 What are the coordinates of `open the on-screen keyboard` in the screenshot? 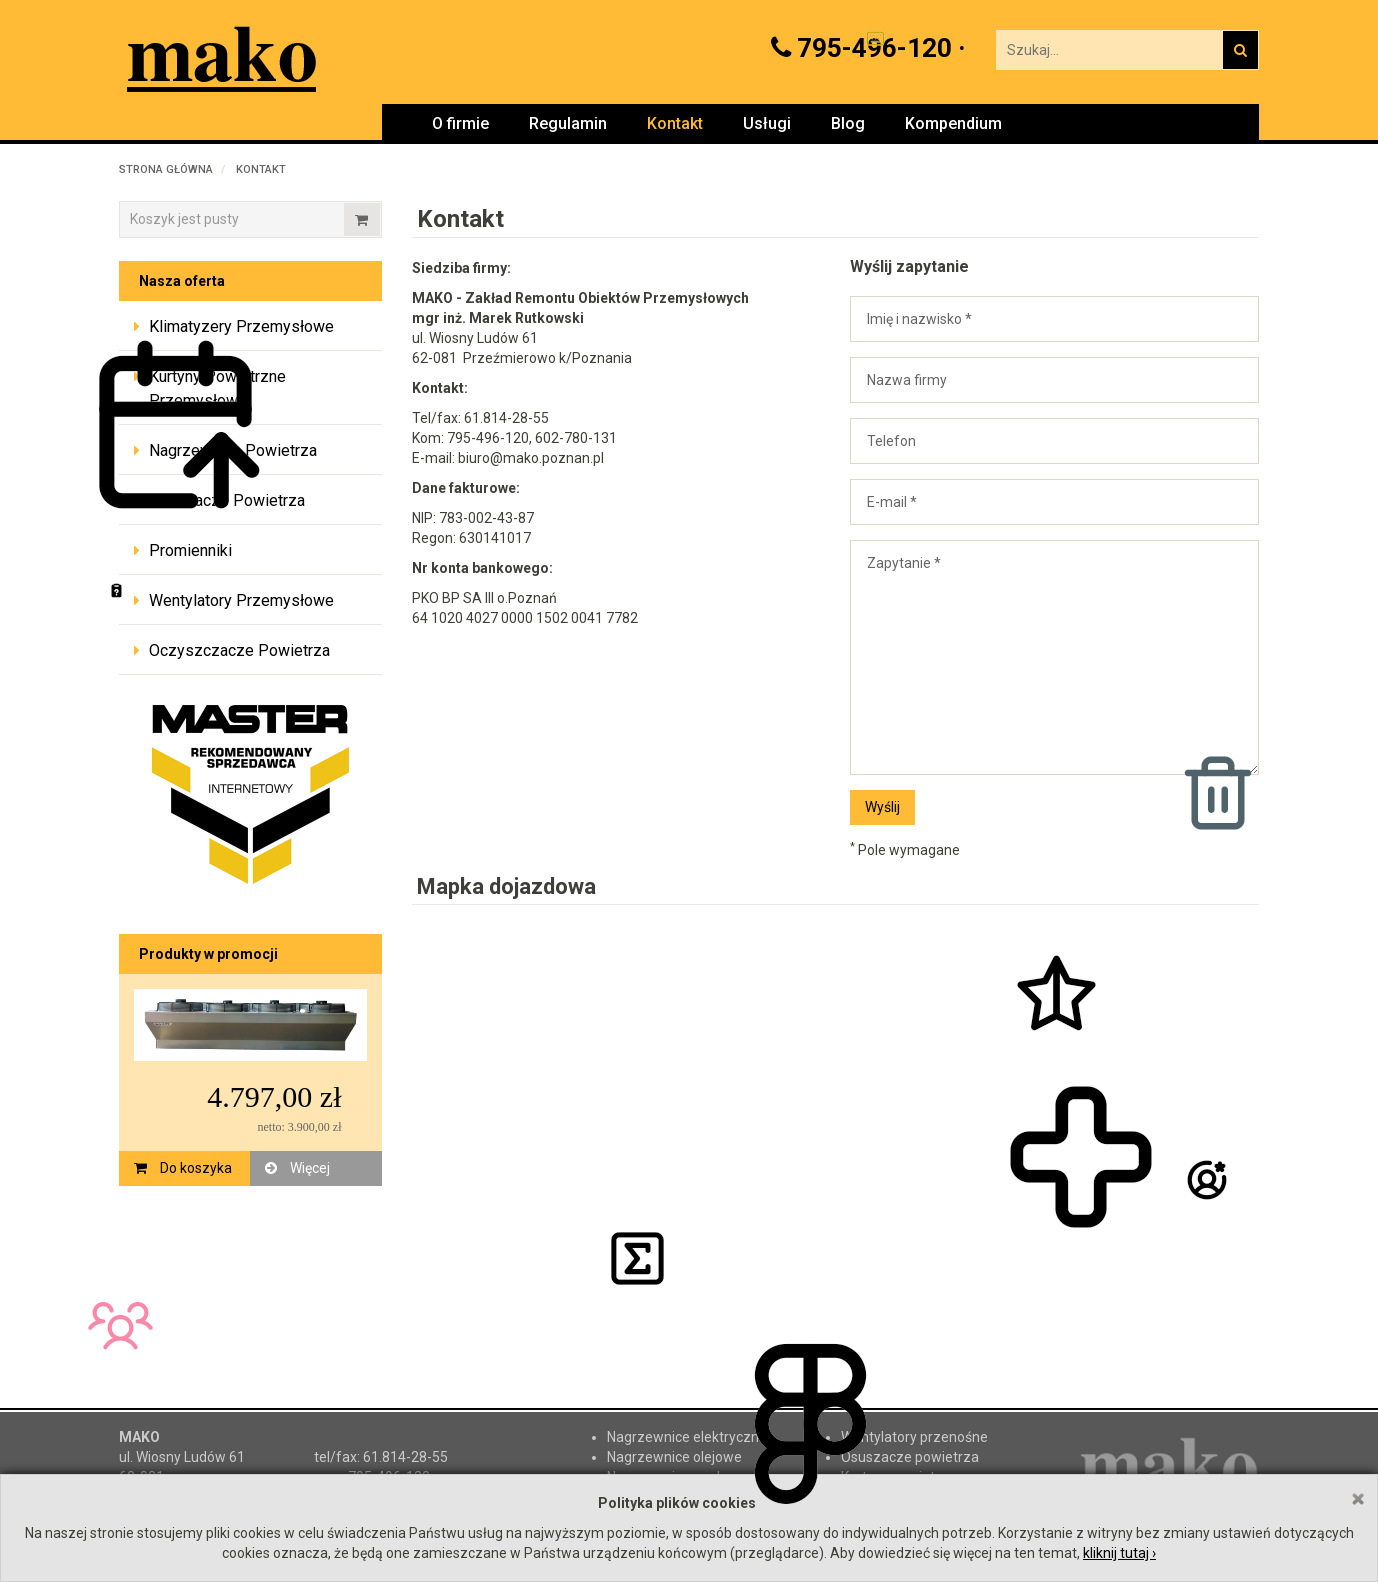 It's located at (875, 38).